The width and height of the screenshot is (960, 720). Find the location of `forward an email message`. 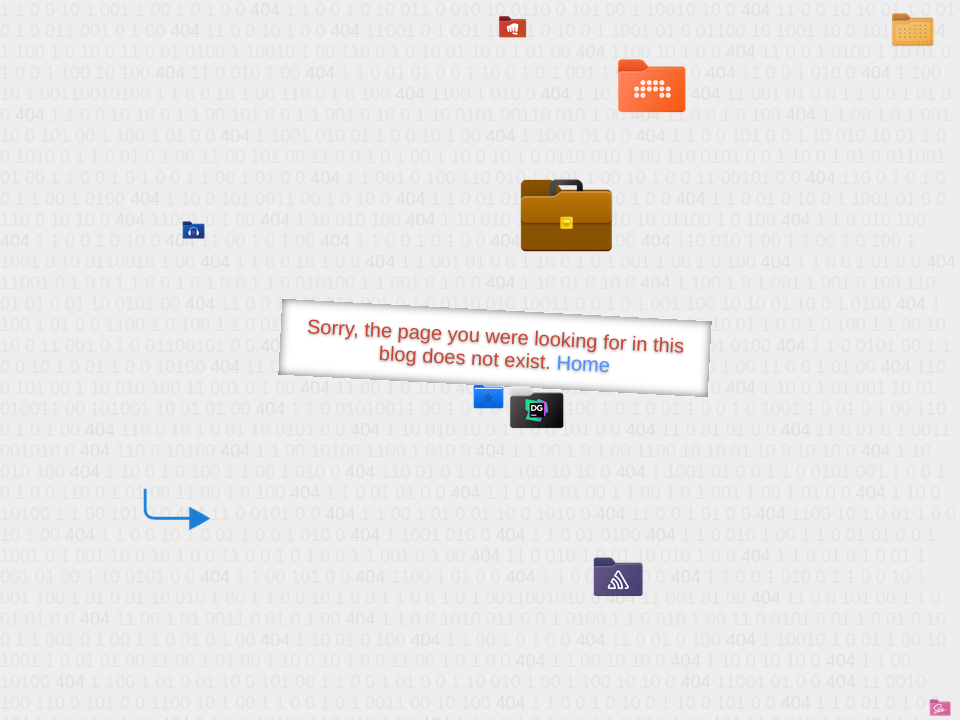

forward an email message is located at coordinates (178, 509).